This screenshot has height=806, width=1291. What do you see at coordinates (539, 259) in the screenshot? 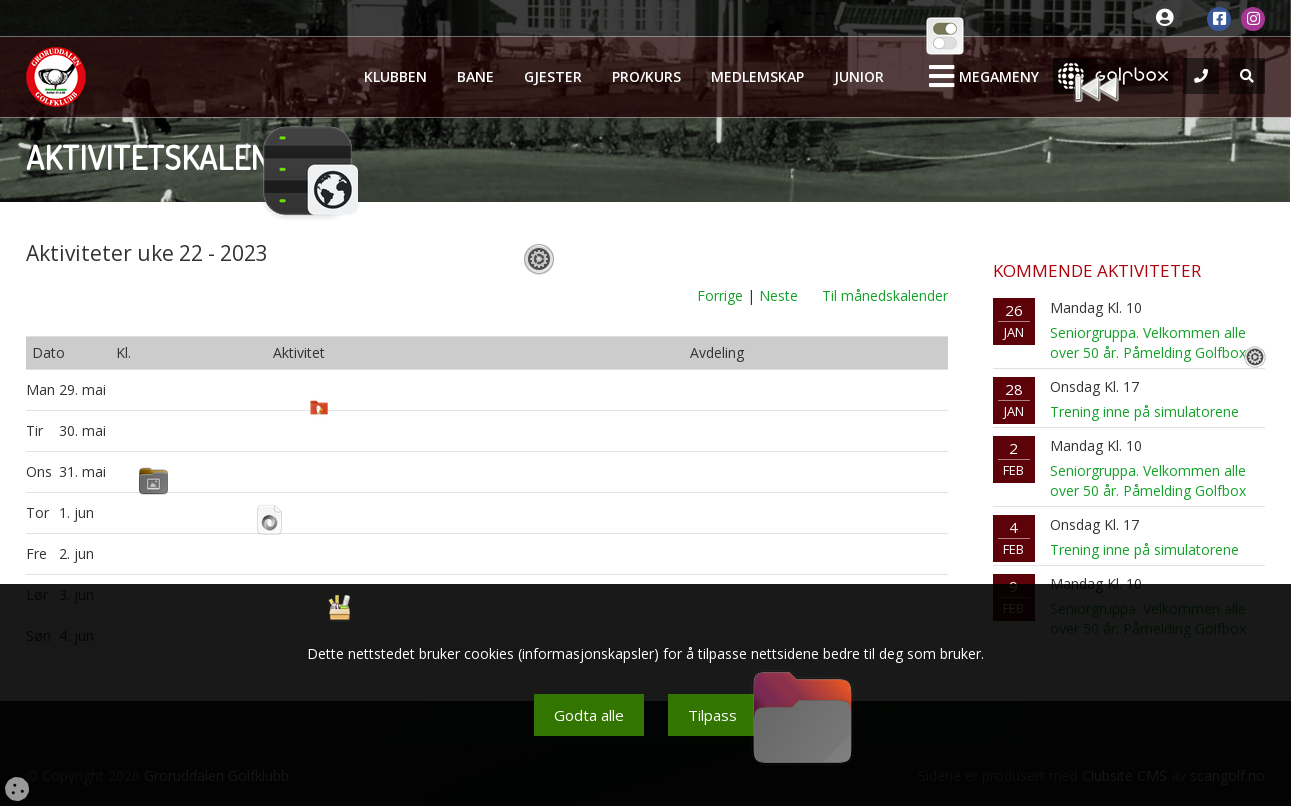
I see `open settings or configuration options` at bounding box center [539, 259].